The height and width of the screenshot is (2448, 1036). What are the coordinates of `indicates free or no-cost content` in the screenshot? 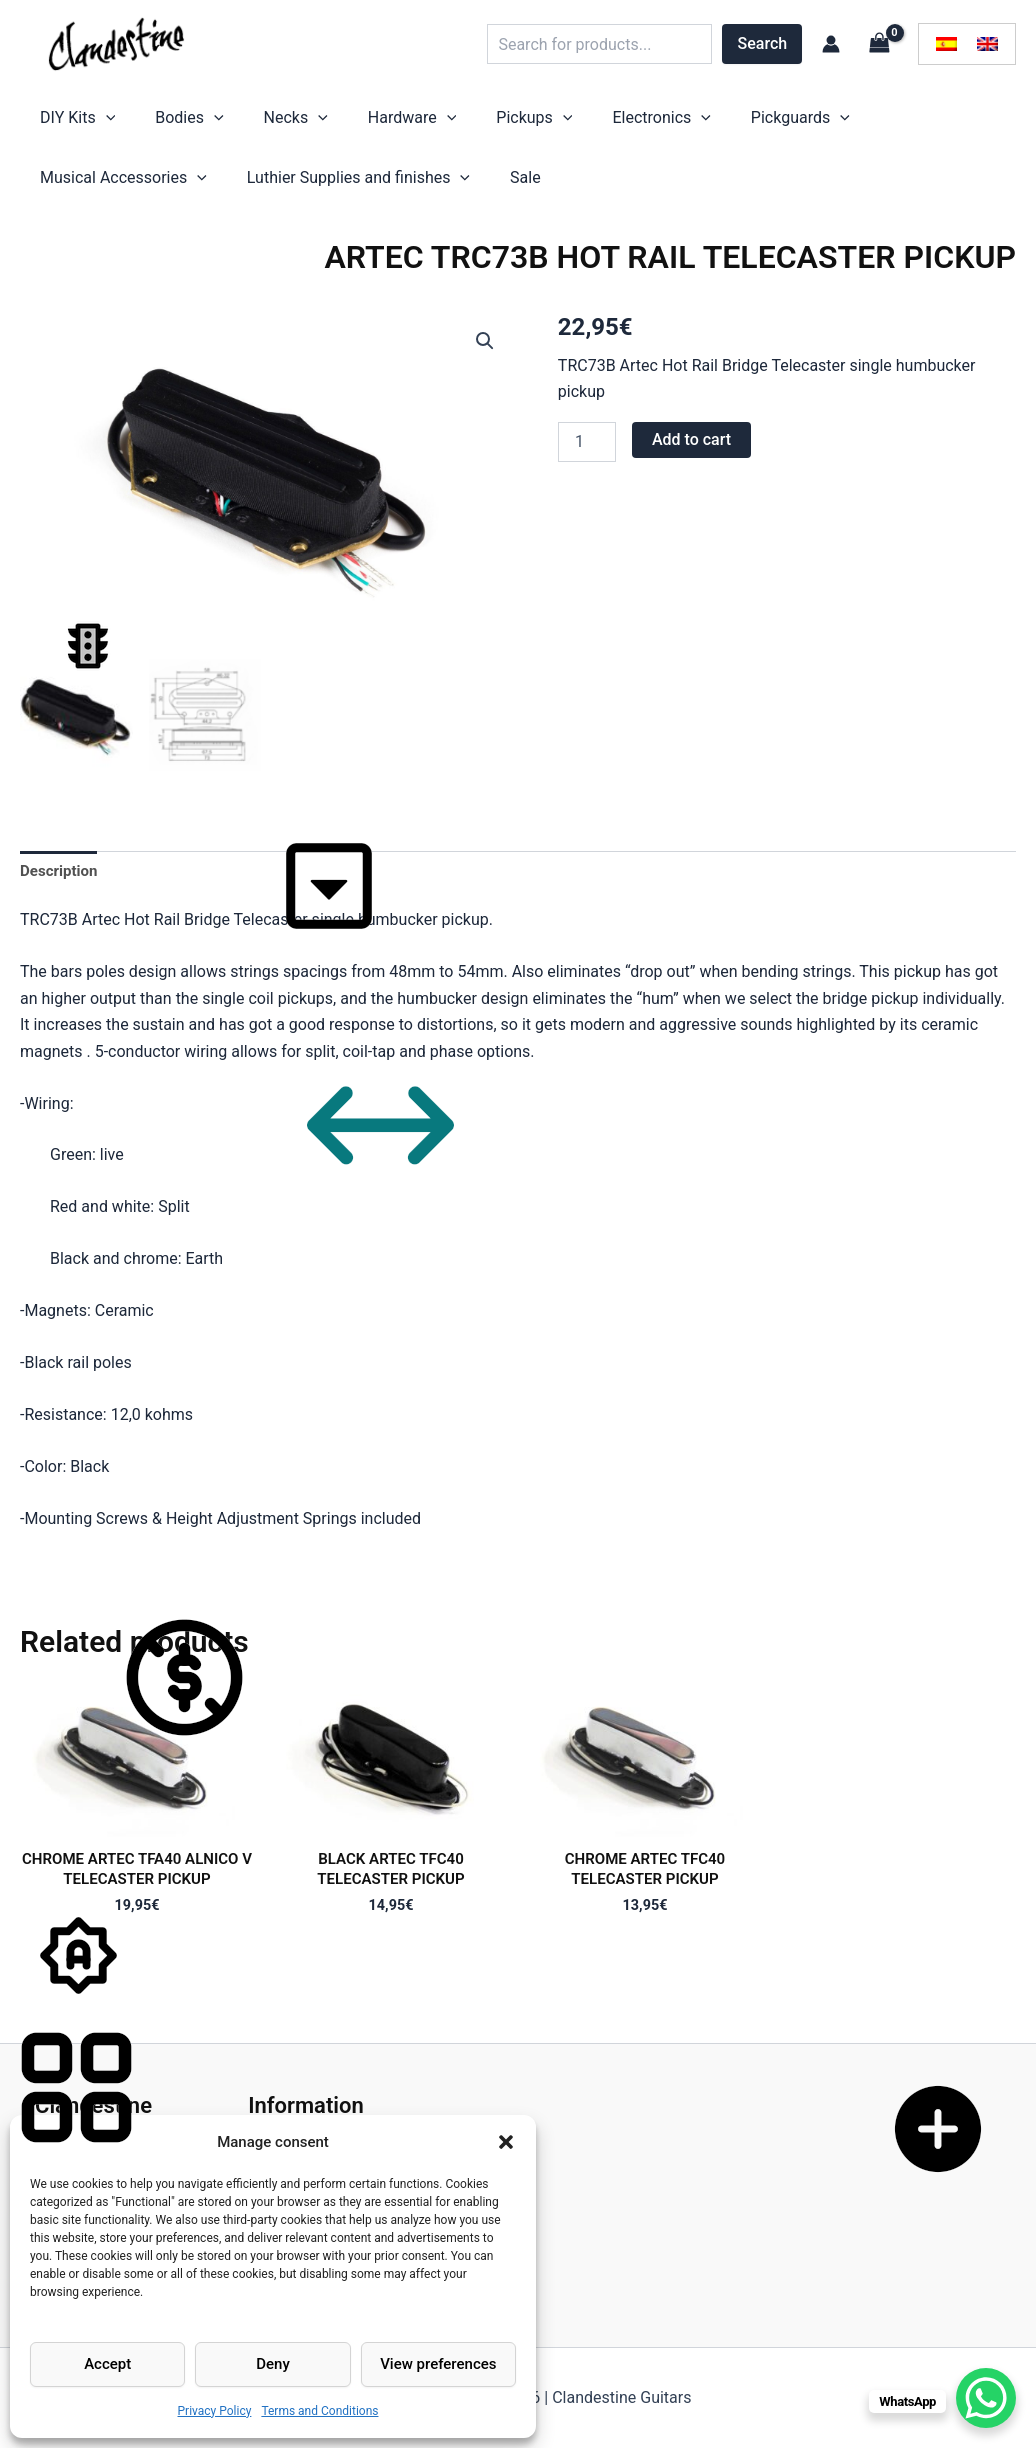 It's located at (184, 1677).